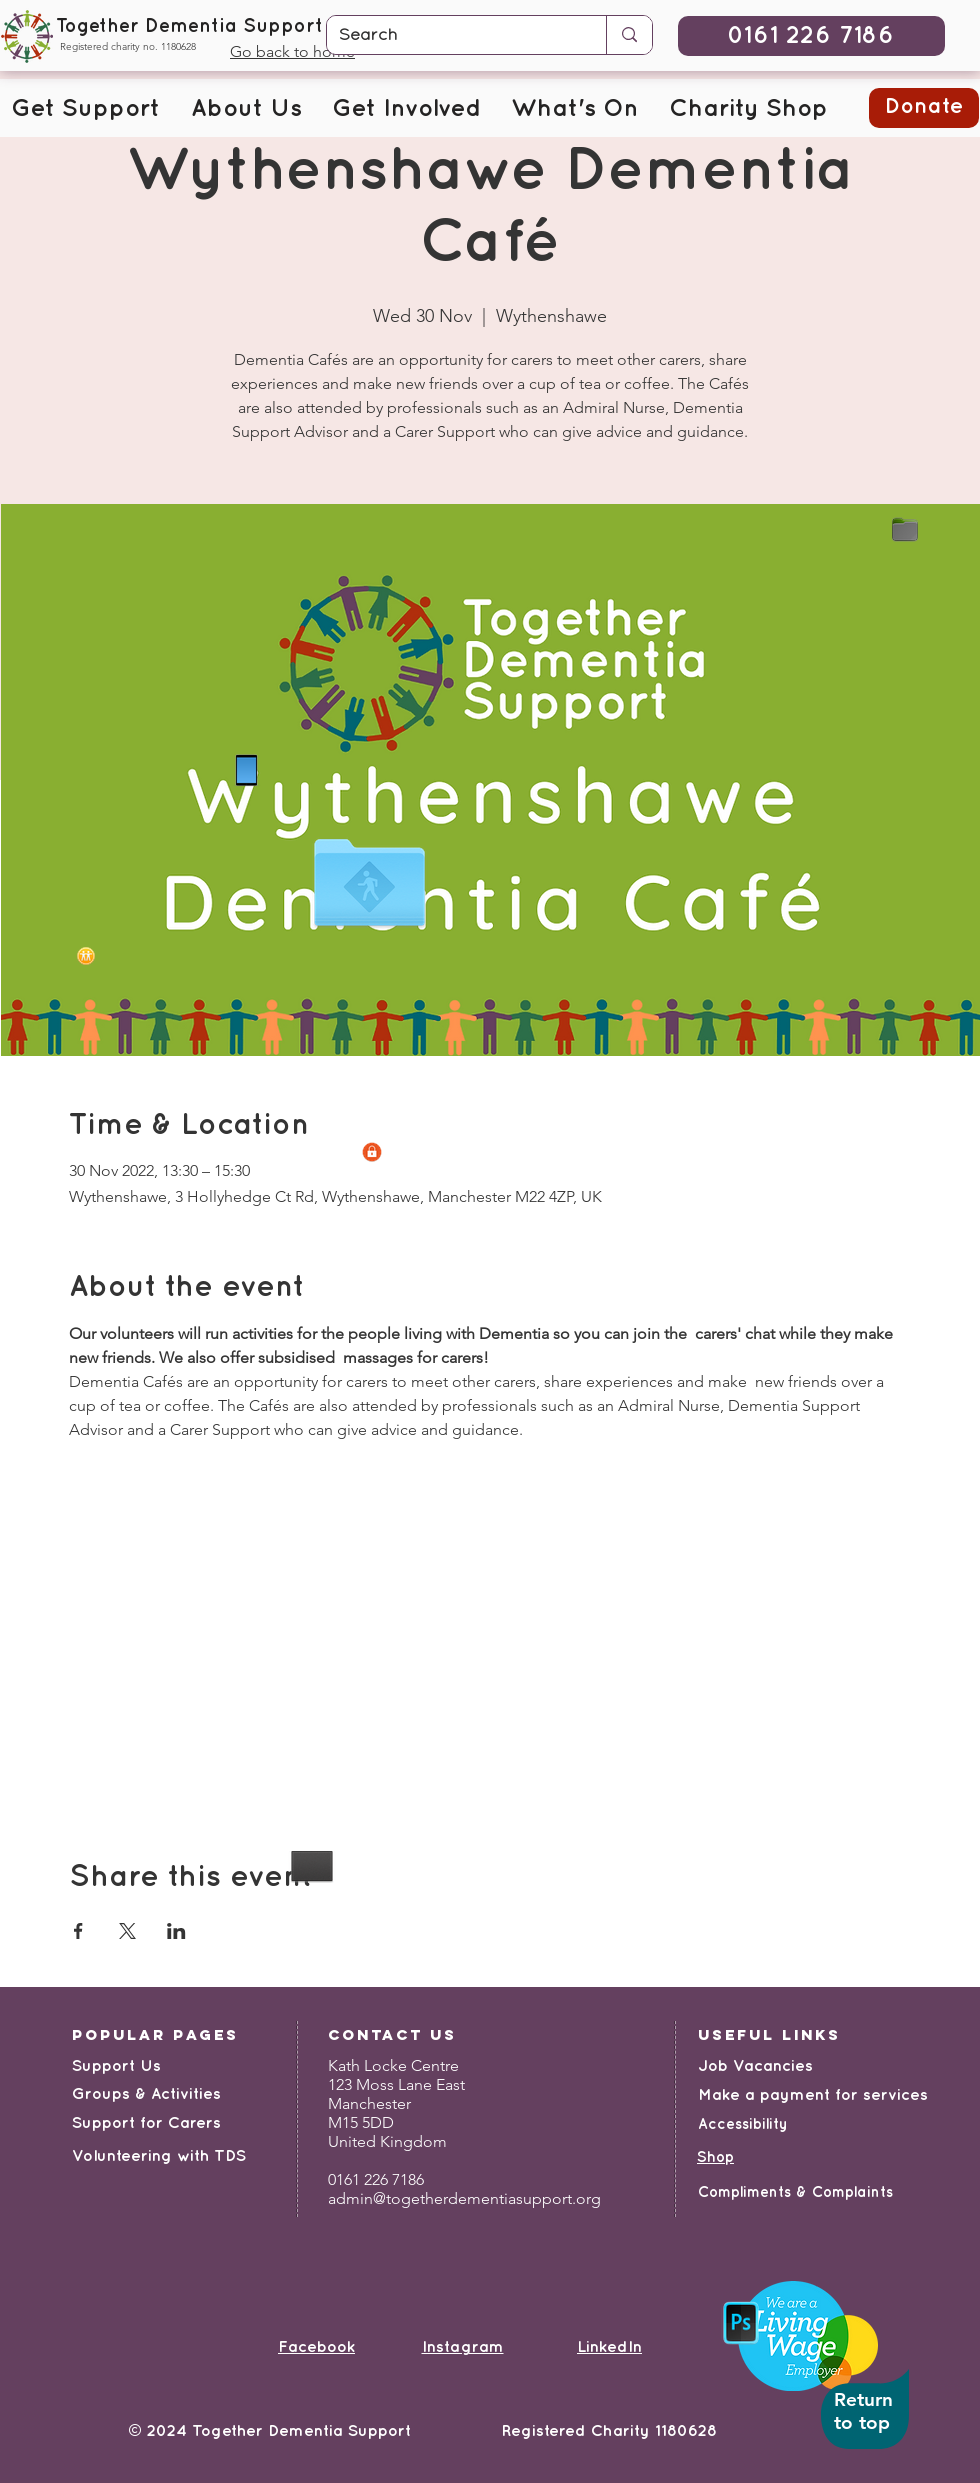  What do you see at coordinates (905, 529) in the screenshot?
I see `open a folder to view its contents` at bounding box center [905, 529].